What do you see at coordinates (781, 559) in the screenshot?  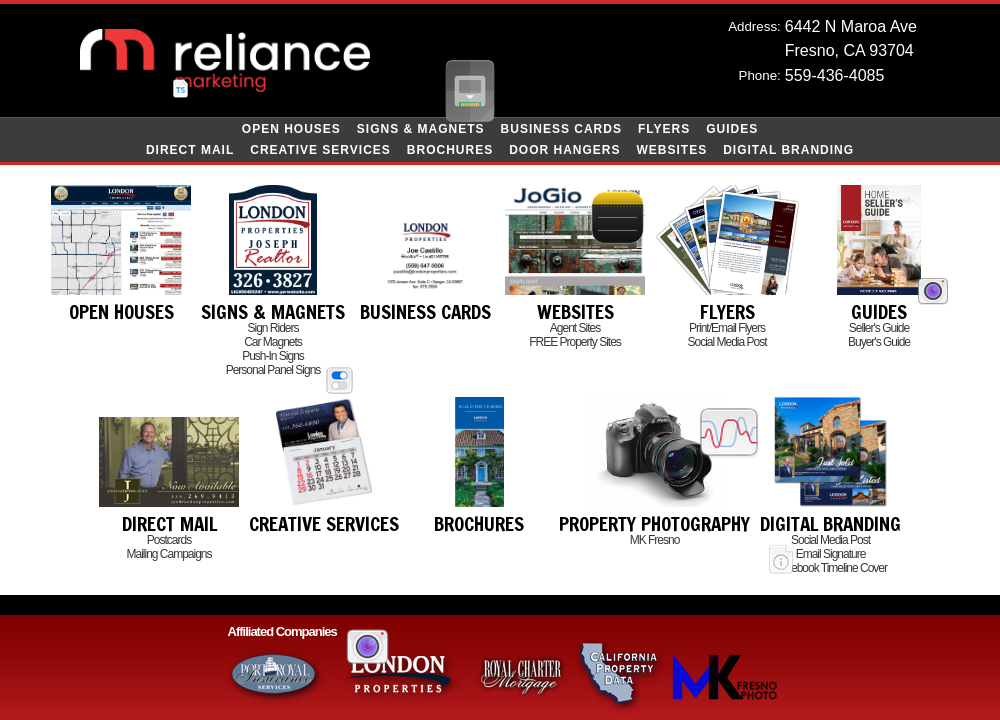 I see `open the readme documentation file` at bounding box center [781, 559].